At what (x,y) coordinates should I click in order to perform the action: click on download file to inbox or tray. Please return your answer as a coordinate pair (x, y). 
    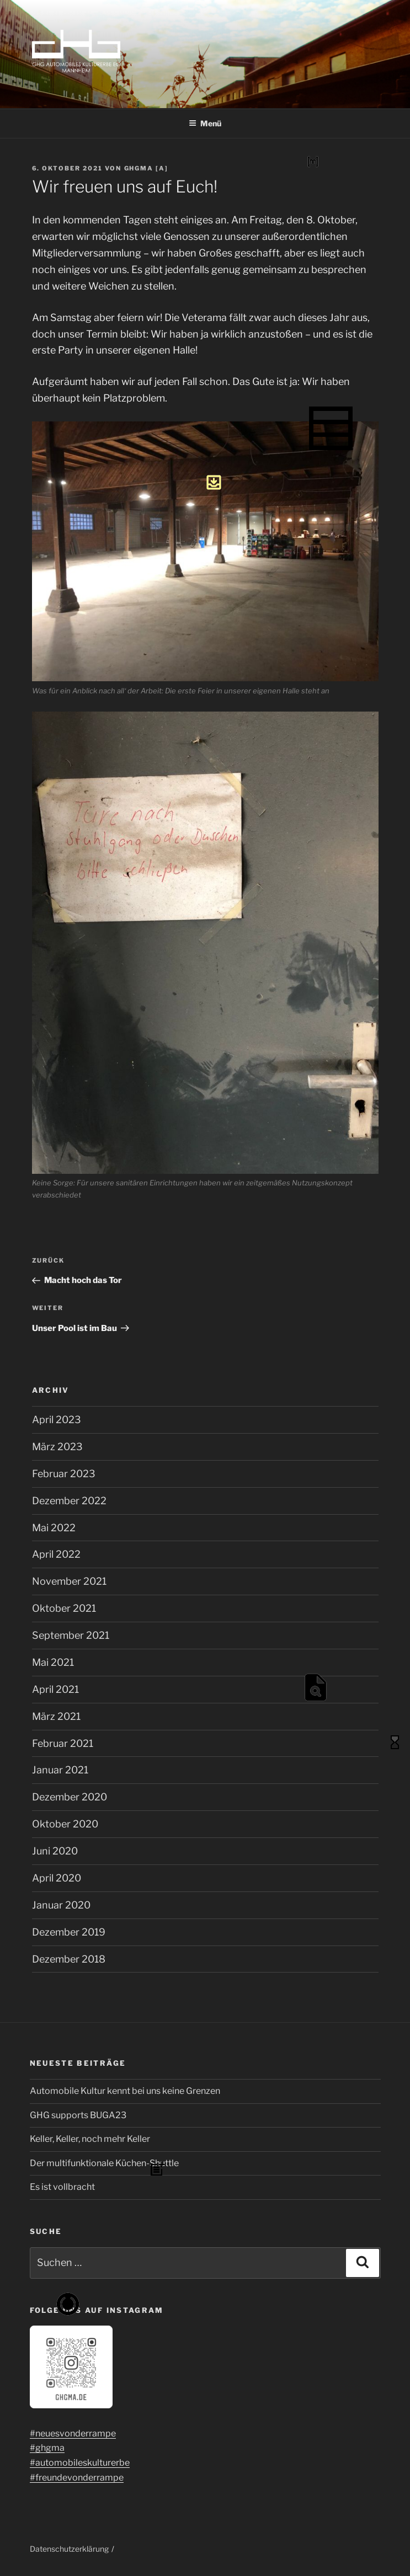
    Looking at the image, I should click on (214, 482).